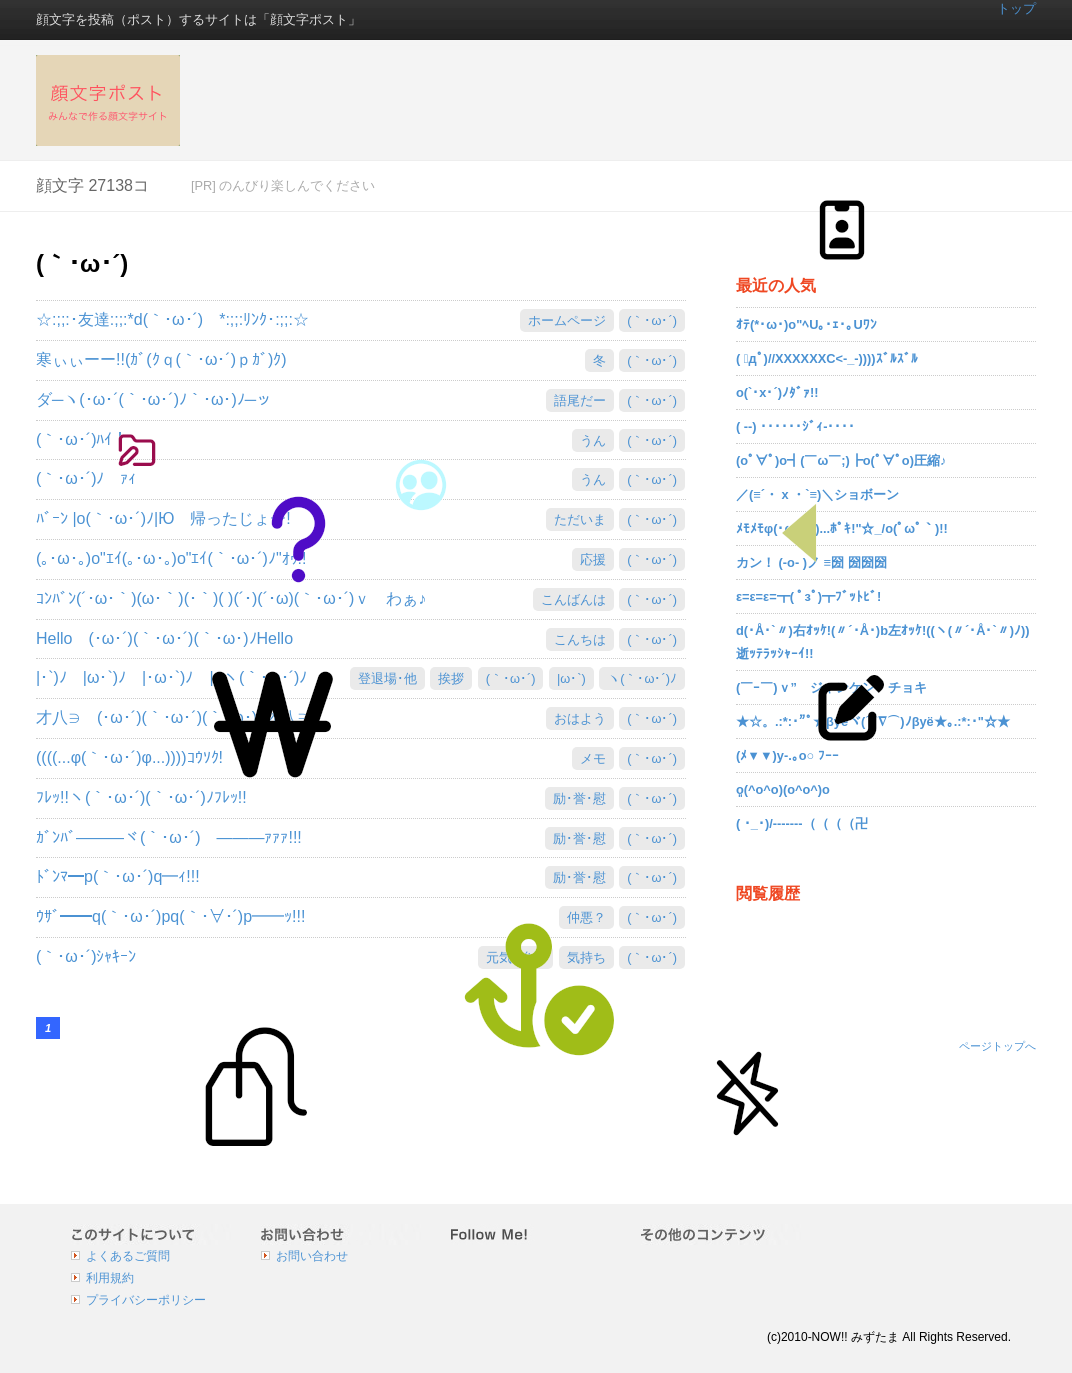 Image resolution: width=1072 pixels, height=1373 pixels. What do you see at coordinates (747, 1093) in the screenshot?
I see `disable flash or lightning mode` at bounding box center [747, 1093].